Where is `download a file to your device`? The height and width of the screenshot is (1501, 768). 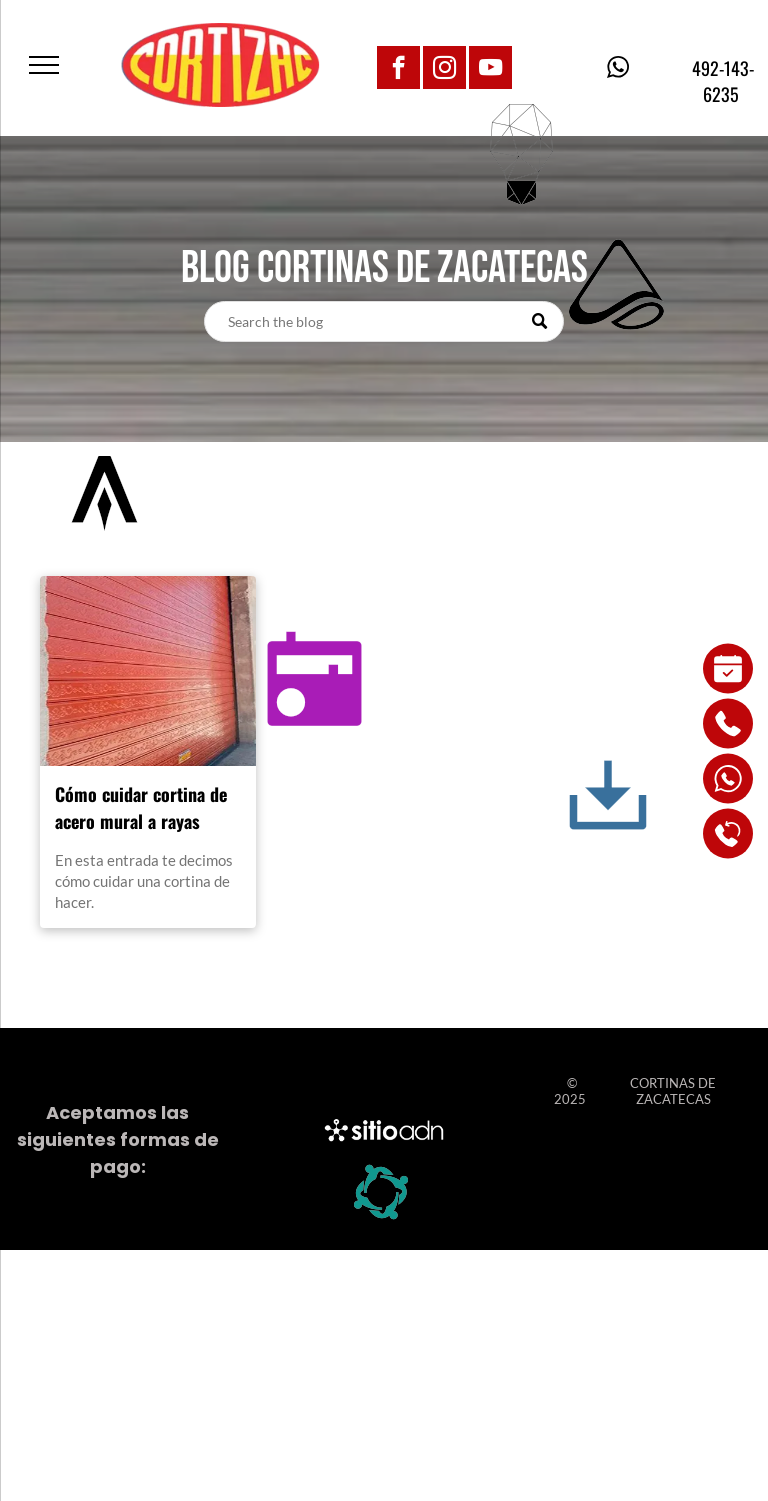
download a file to your device is located at coordinates (608, 795).